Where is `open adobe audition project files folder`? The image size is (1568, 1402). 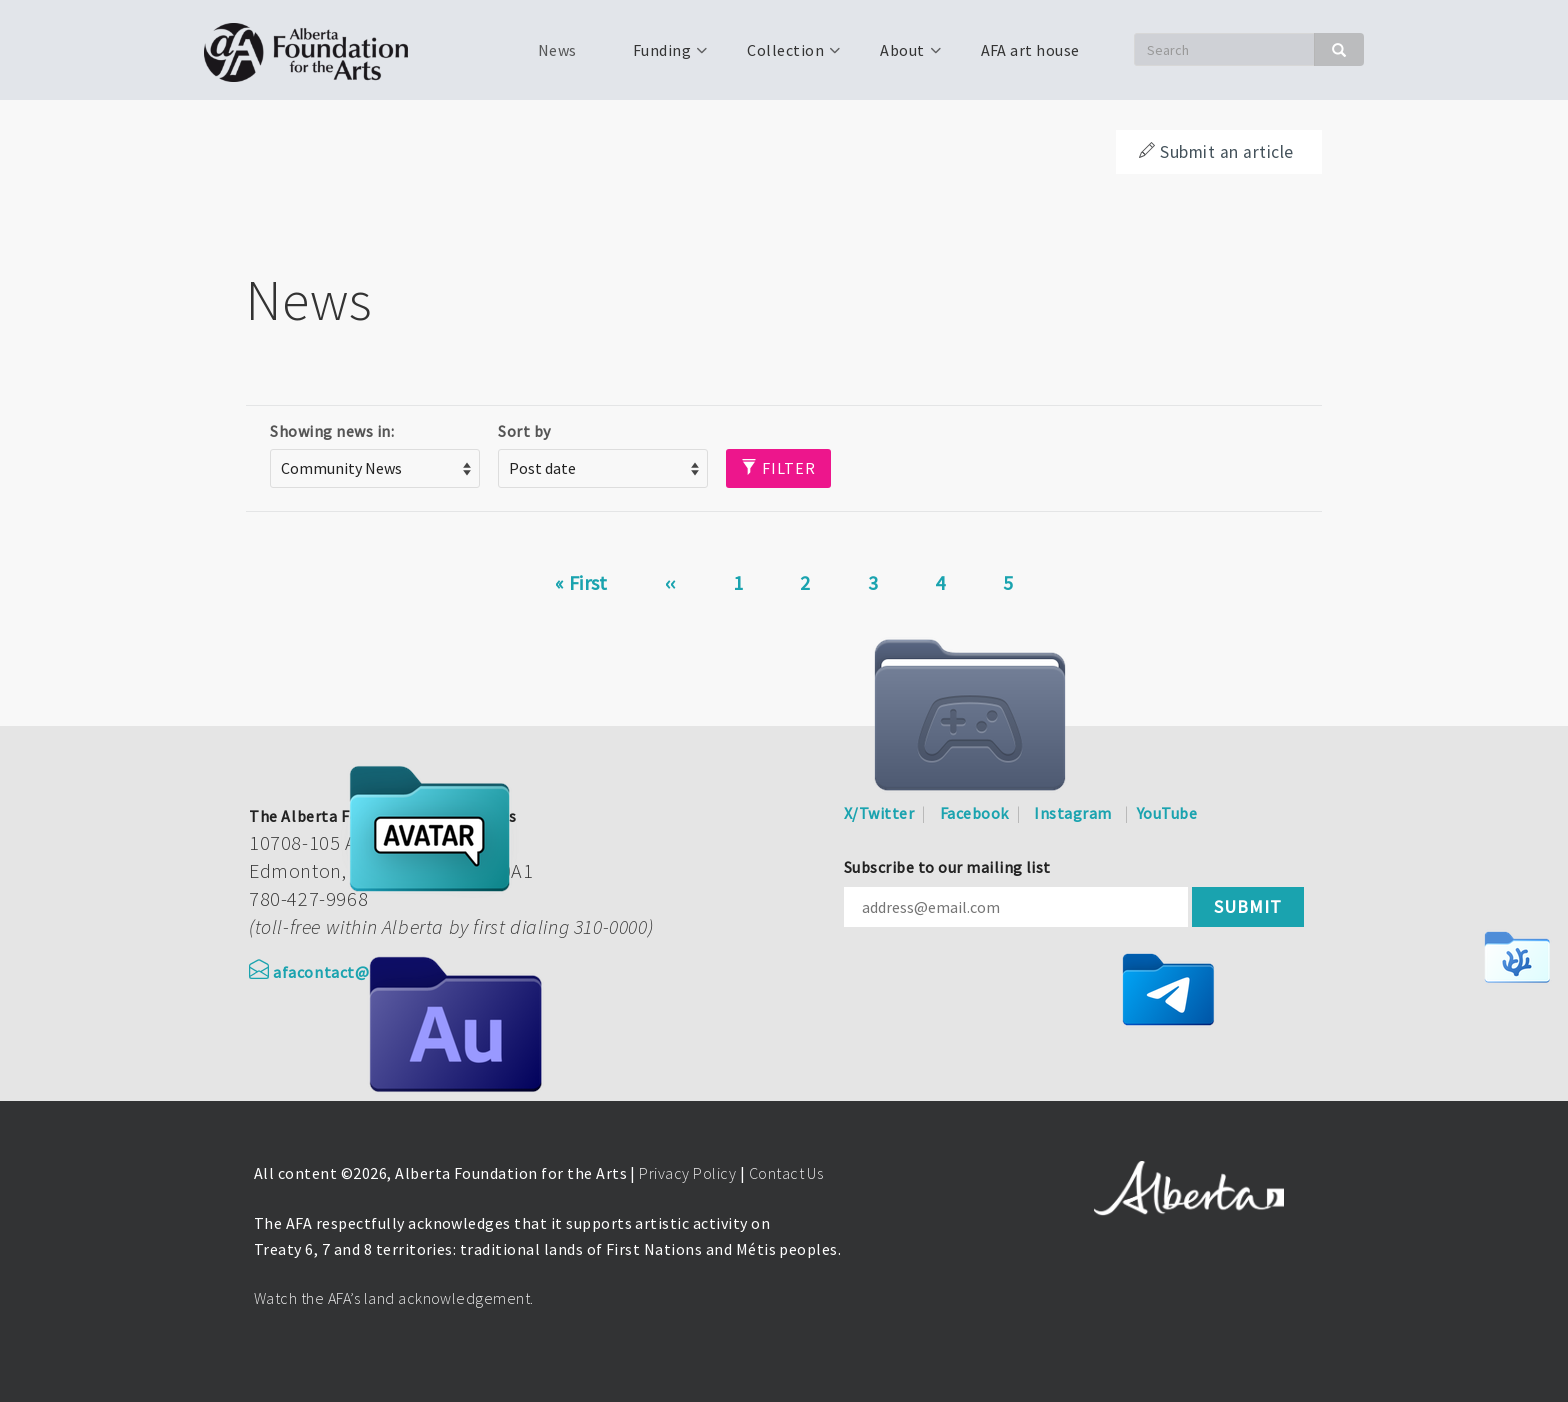 open adobe audition project files folder is located at coordinates (455, 1029).